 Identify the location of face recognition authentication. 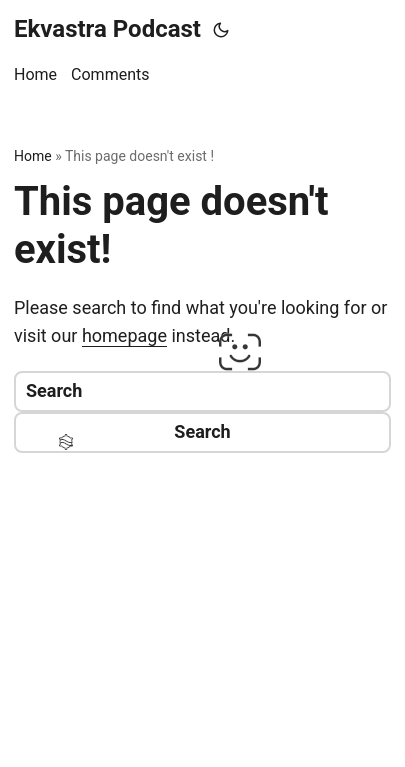
(240, 352).